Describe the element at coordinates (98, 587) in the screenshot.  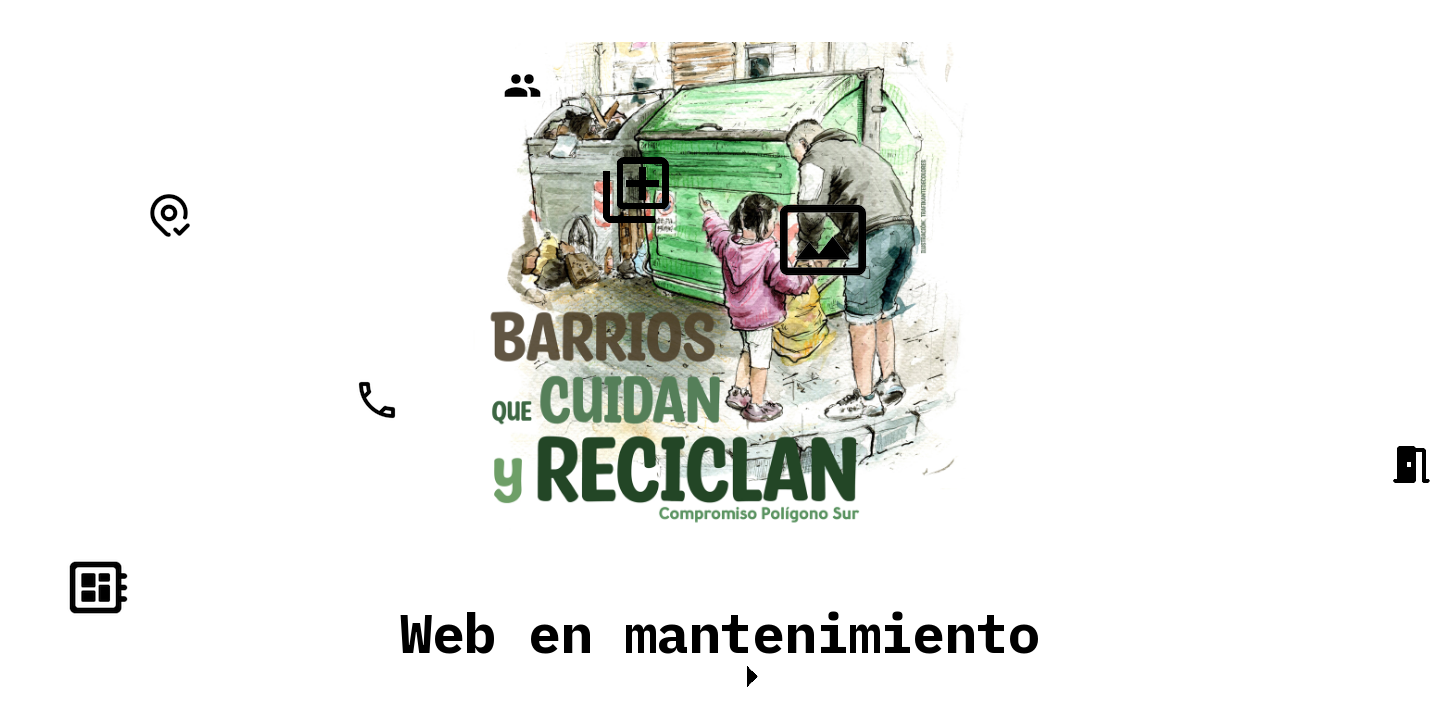
I see `access developer or hardware settings` at that location.